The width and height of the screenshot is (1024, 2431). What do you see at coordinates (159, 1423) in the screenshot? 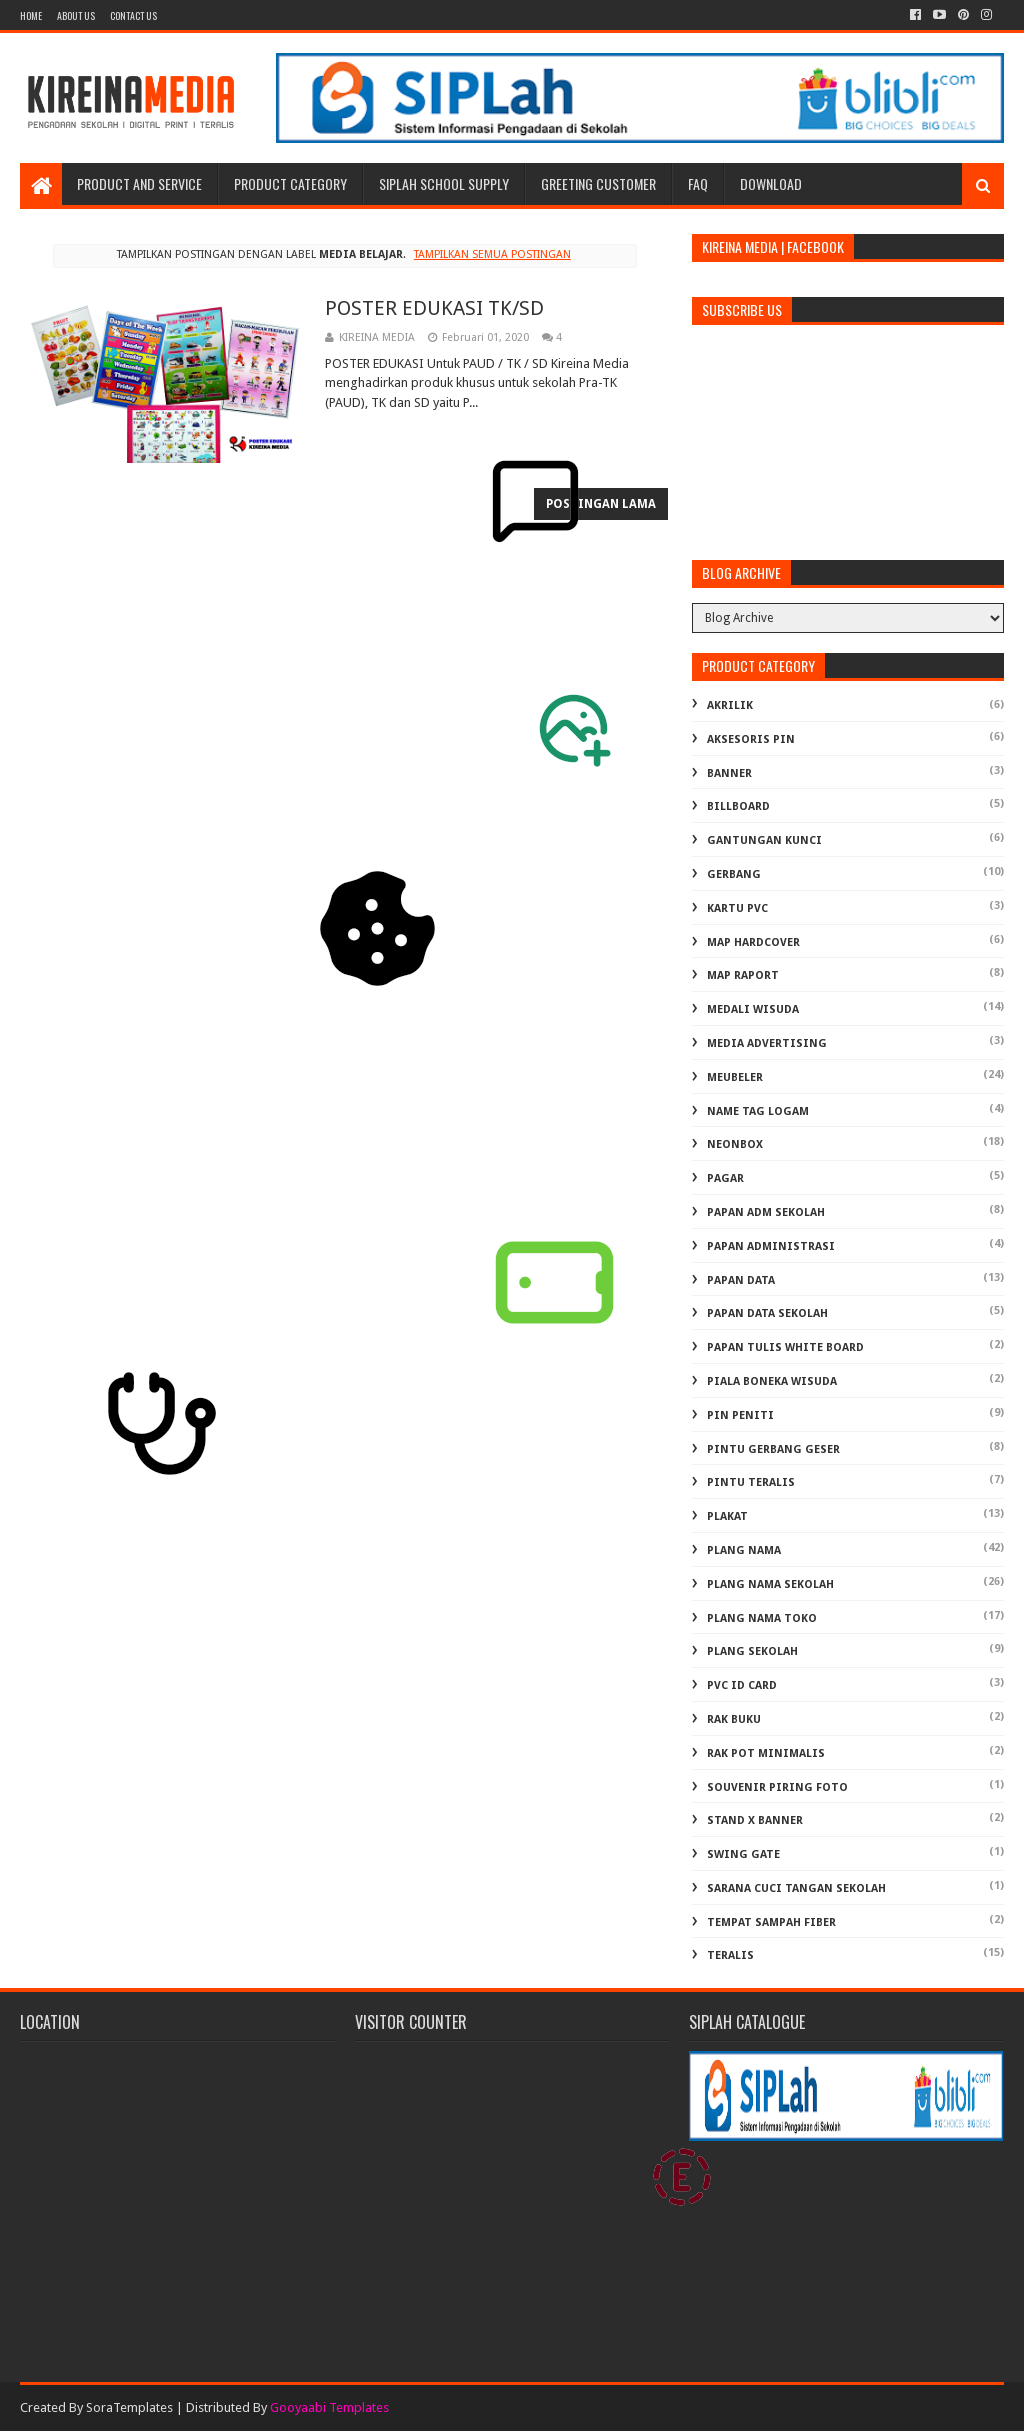
I see `access health or medical features` at bounding box center [159, 1423].